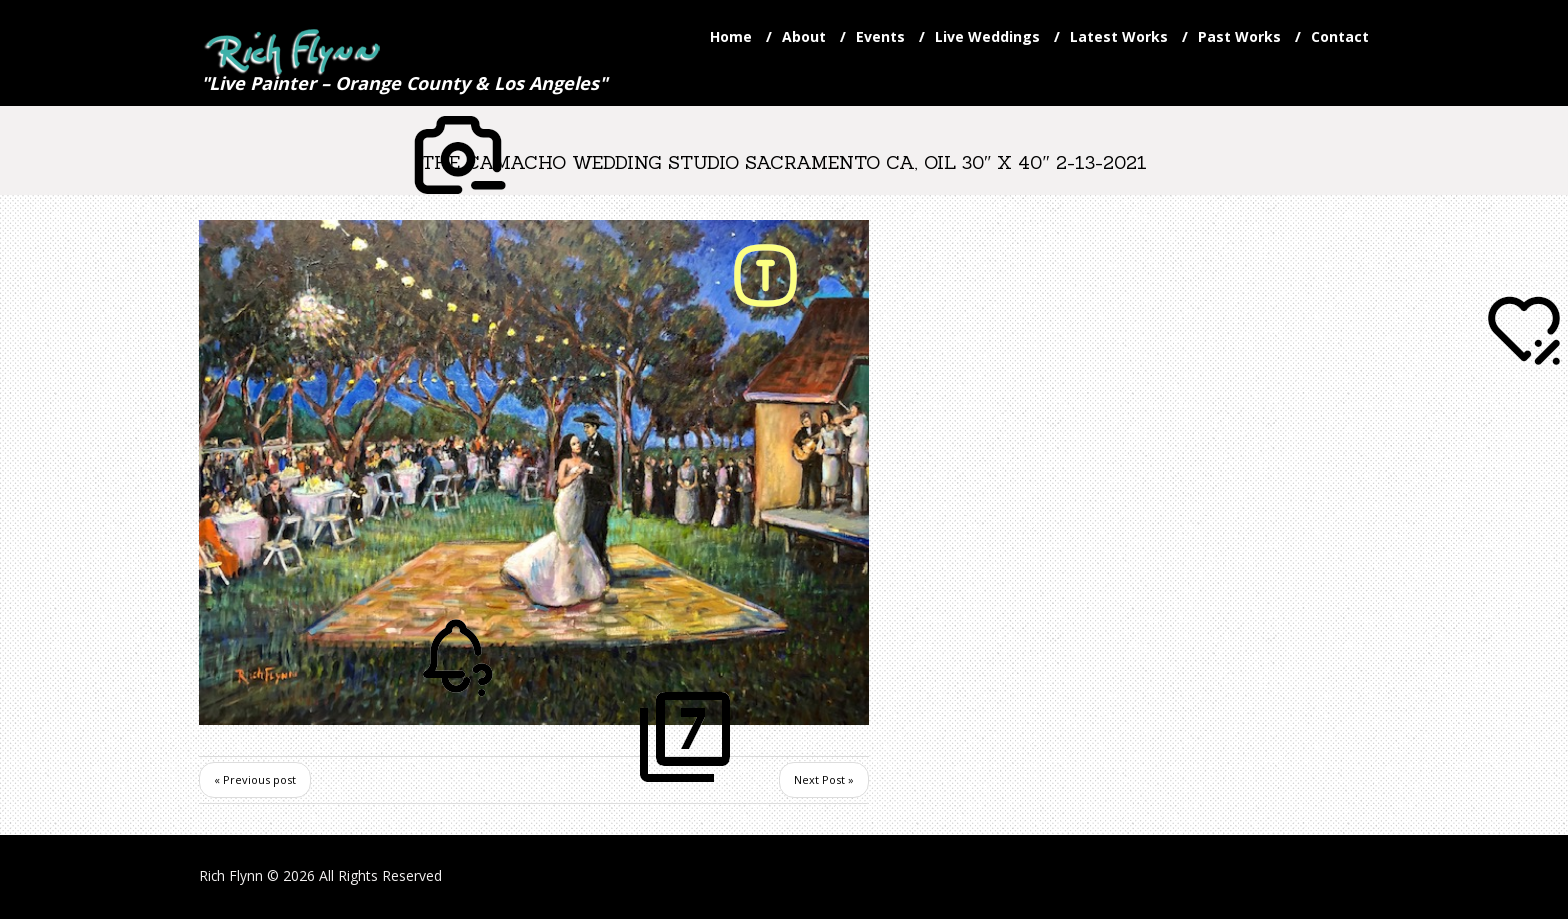 Image resolution: width=1568 pixels, height=919 pixels. What do you see at coordinates (458, 155) in the screenshot?
I see `remove a photo from selection` at bounding box center [458, 155].